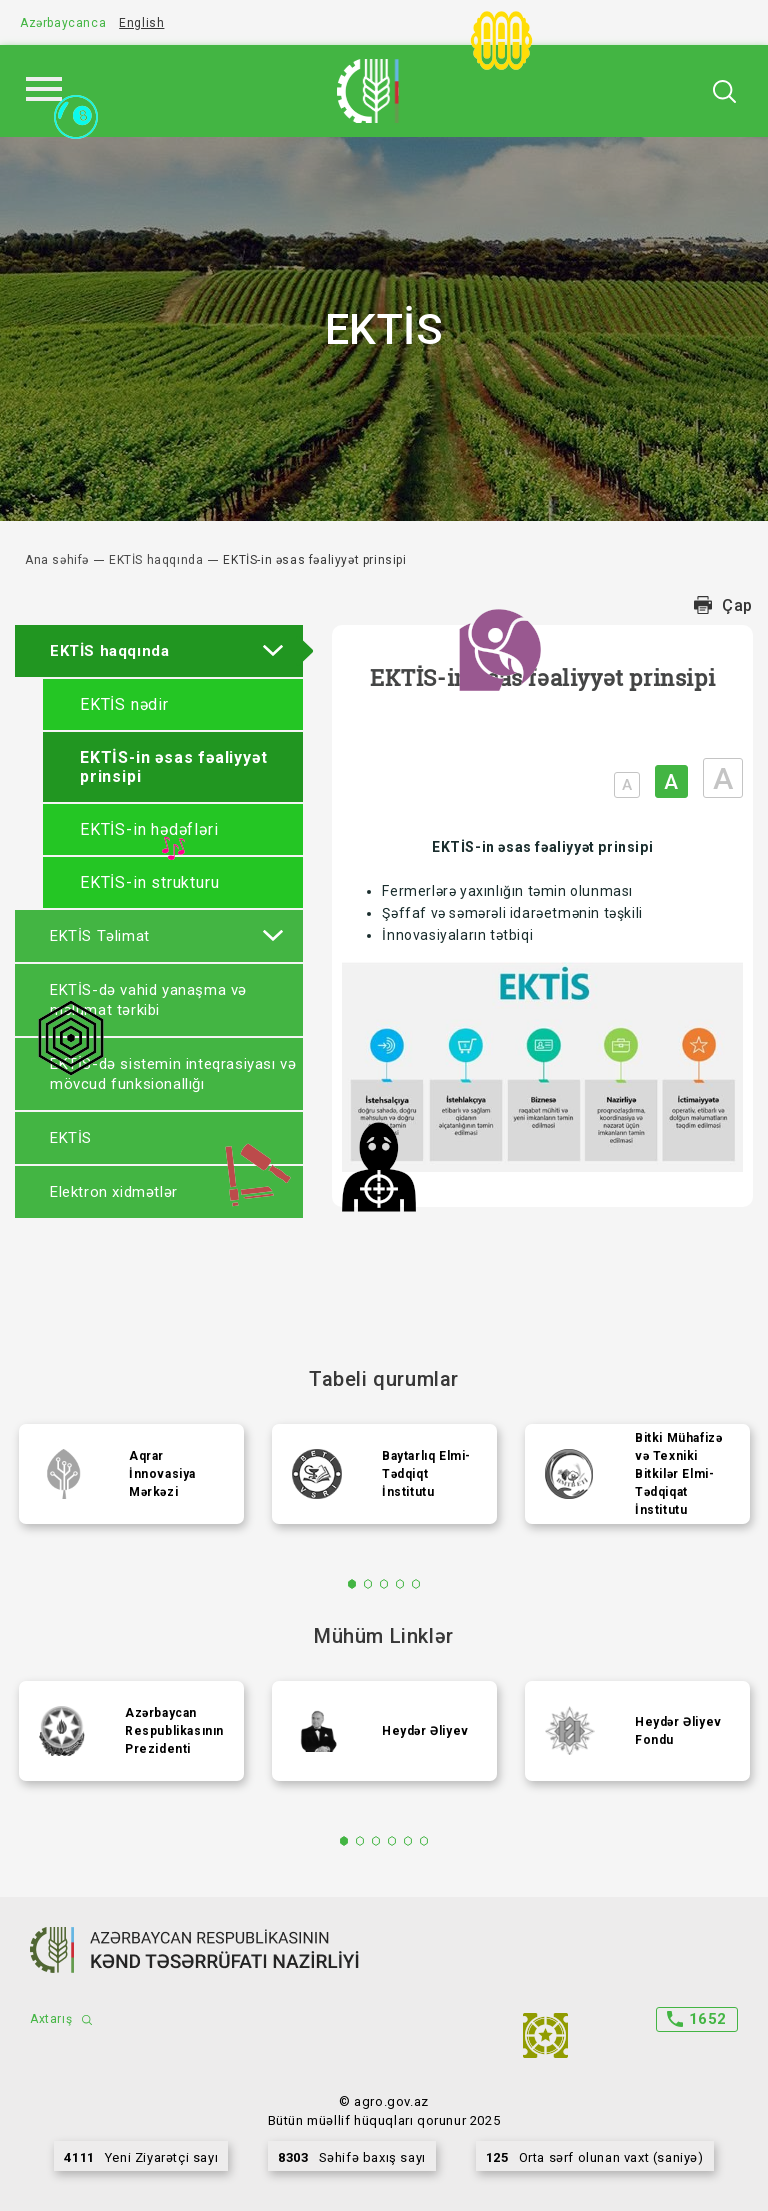  I want to click on target or aim at an enemy, so click(379, 1167).